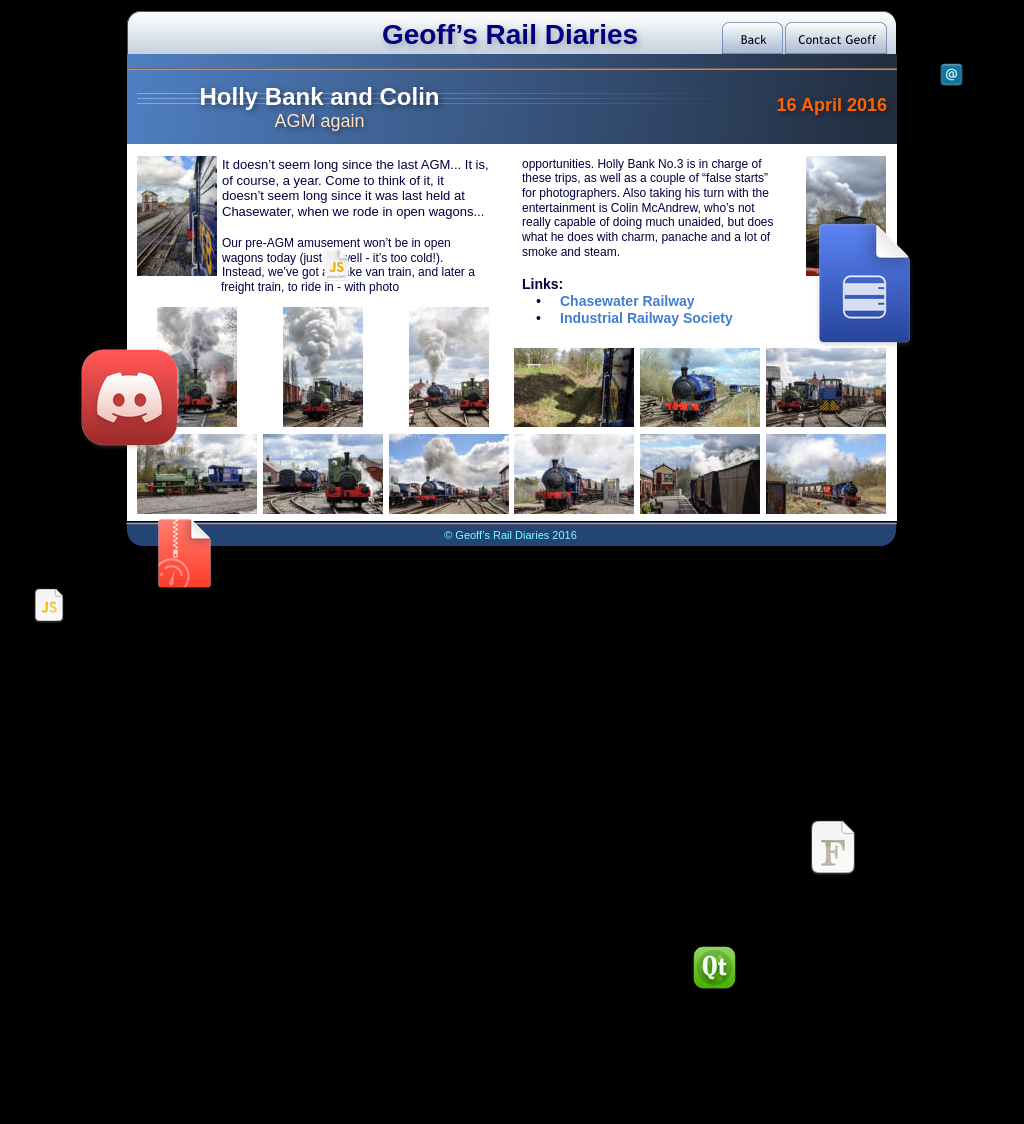 The height and width of the screenshot is (1124, 1024). I want to click on indicates a javascript source file, so click(49, 605).